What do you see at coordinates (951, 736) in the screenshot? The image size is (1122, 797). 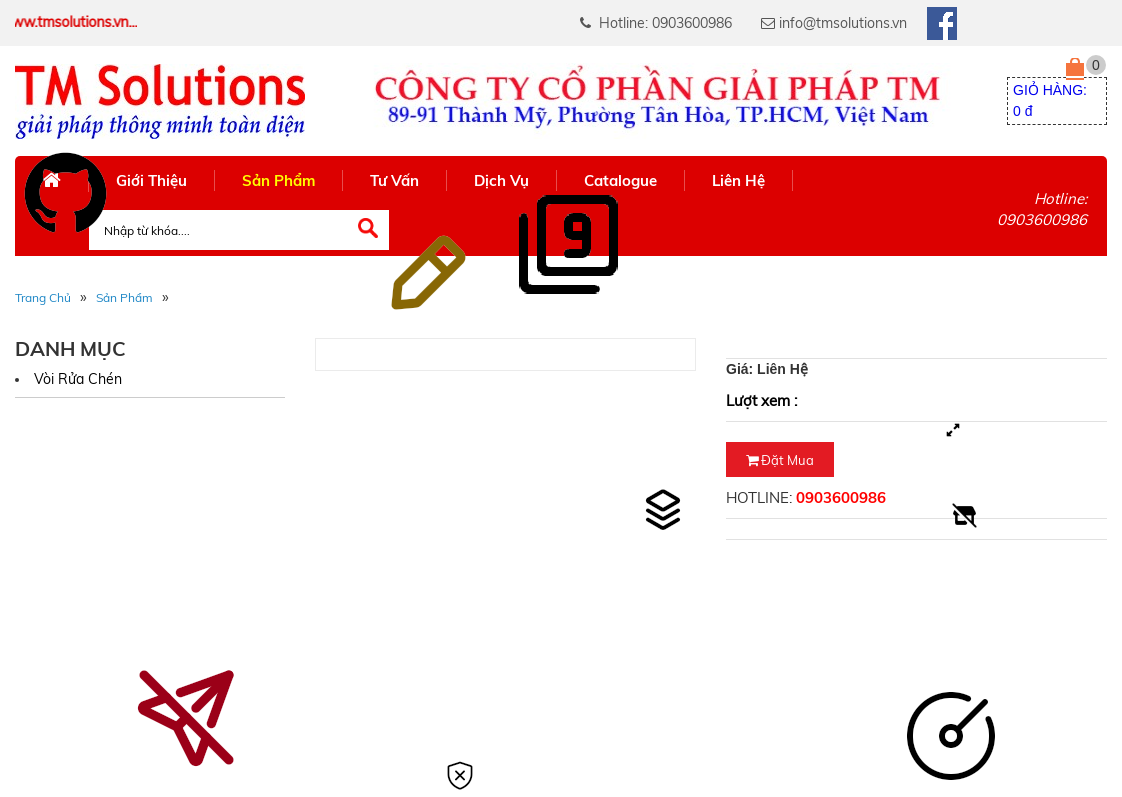 I see `view performance metrics or usage statistics` at bounding box center [951, 736].